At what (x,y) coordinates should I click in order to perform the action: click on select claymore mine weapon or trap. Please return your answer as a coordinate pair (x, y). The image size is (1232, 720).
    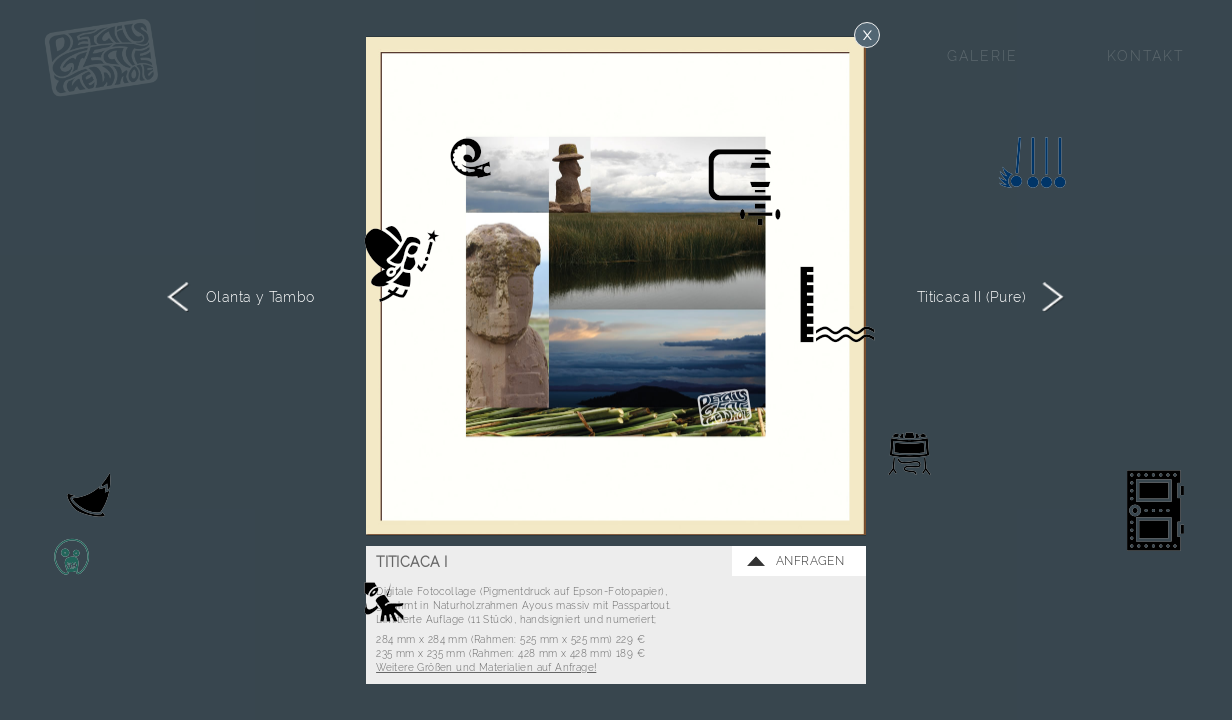
    Looking at the image, I should click on (909, 453).